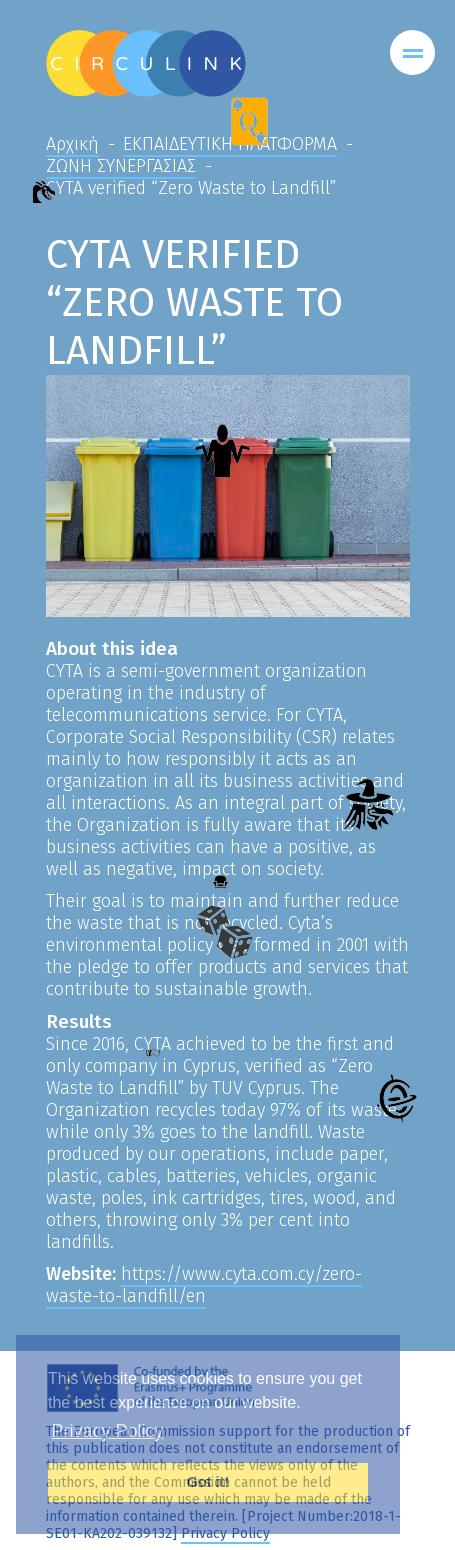 The width and height of the screenshot is (455, 1550). Describe the element at coordinates (368, 804) in the screenshot. I see `access halloween or spooky themed content` at that location.